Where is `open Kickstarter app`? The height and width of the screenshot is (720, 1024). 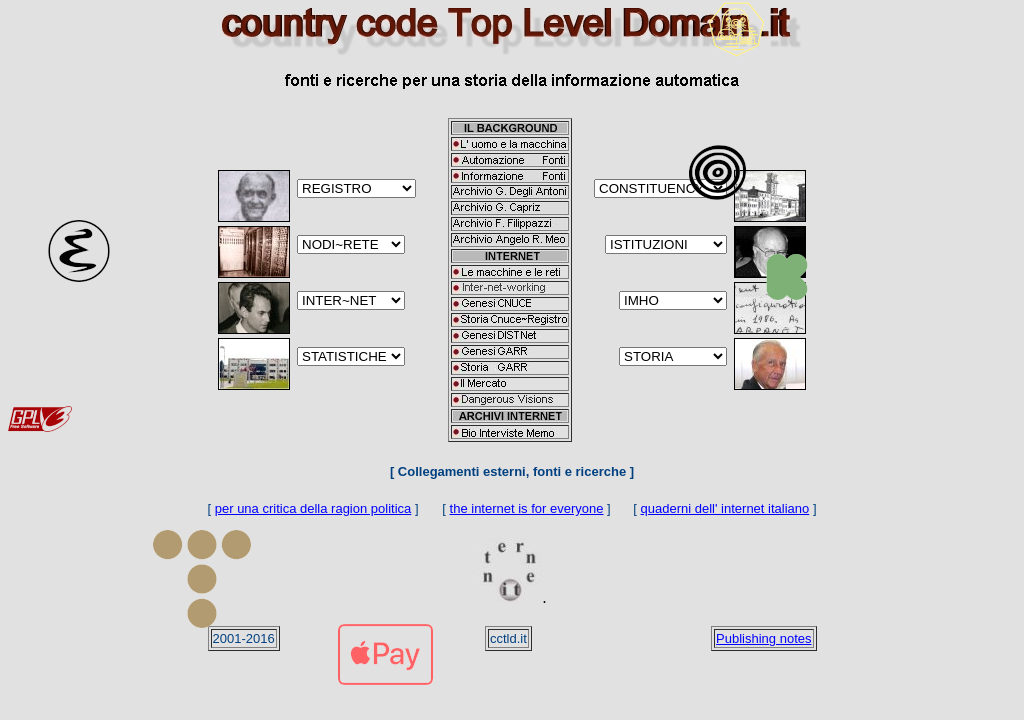 open Kickstarter app is located at coordinates (787, 277).